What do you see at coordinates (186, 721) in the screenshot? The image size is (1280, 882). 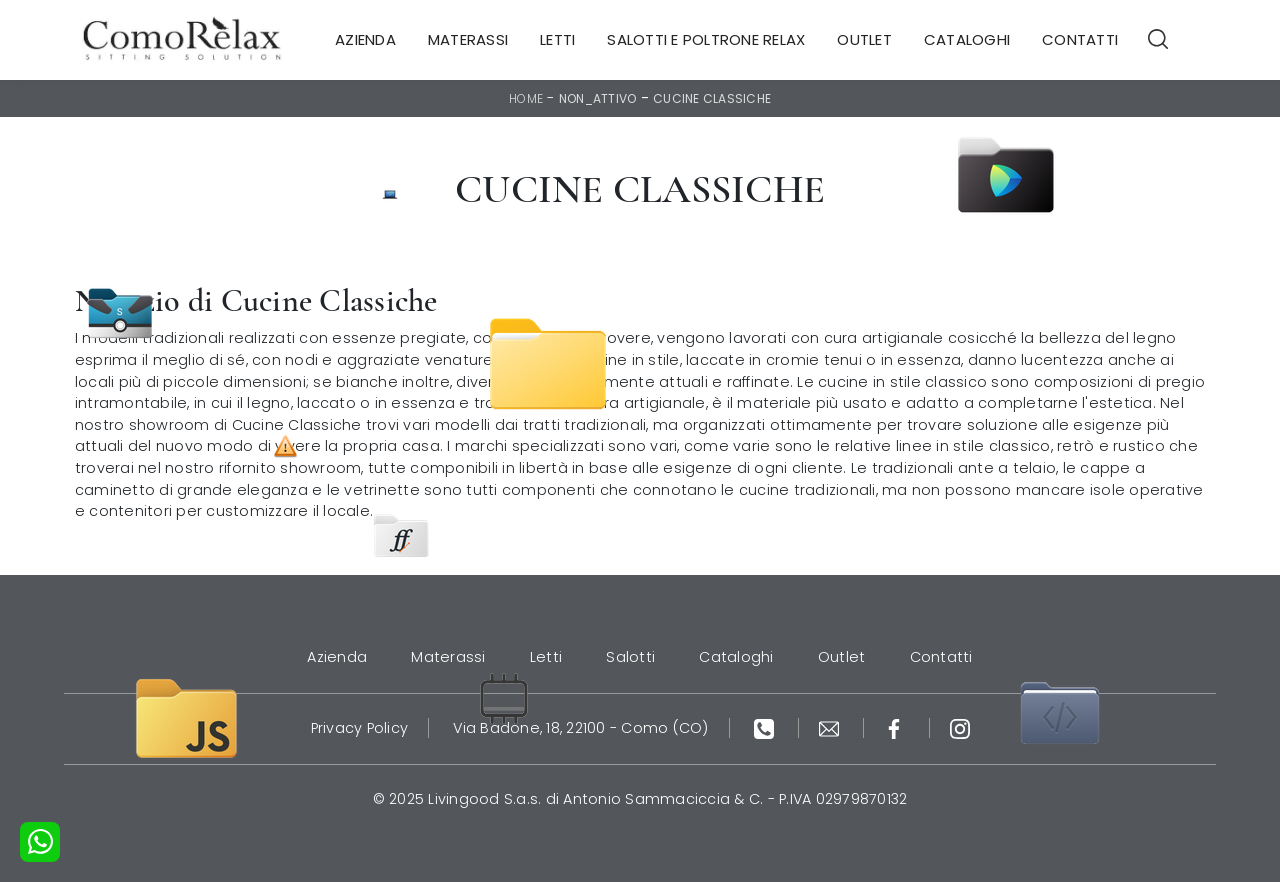 I see `open javascript project folder` at bounding box center [186, 721].